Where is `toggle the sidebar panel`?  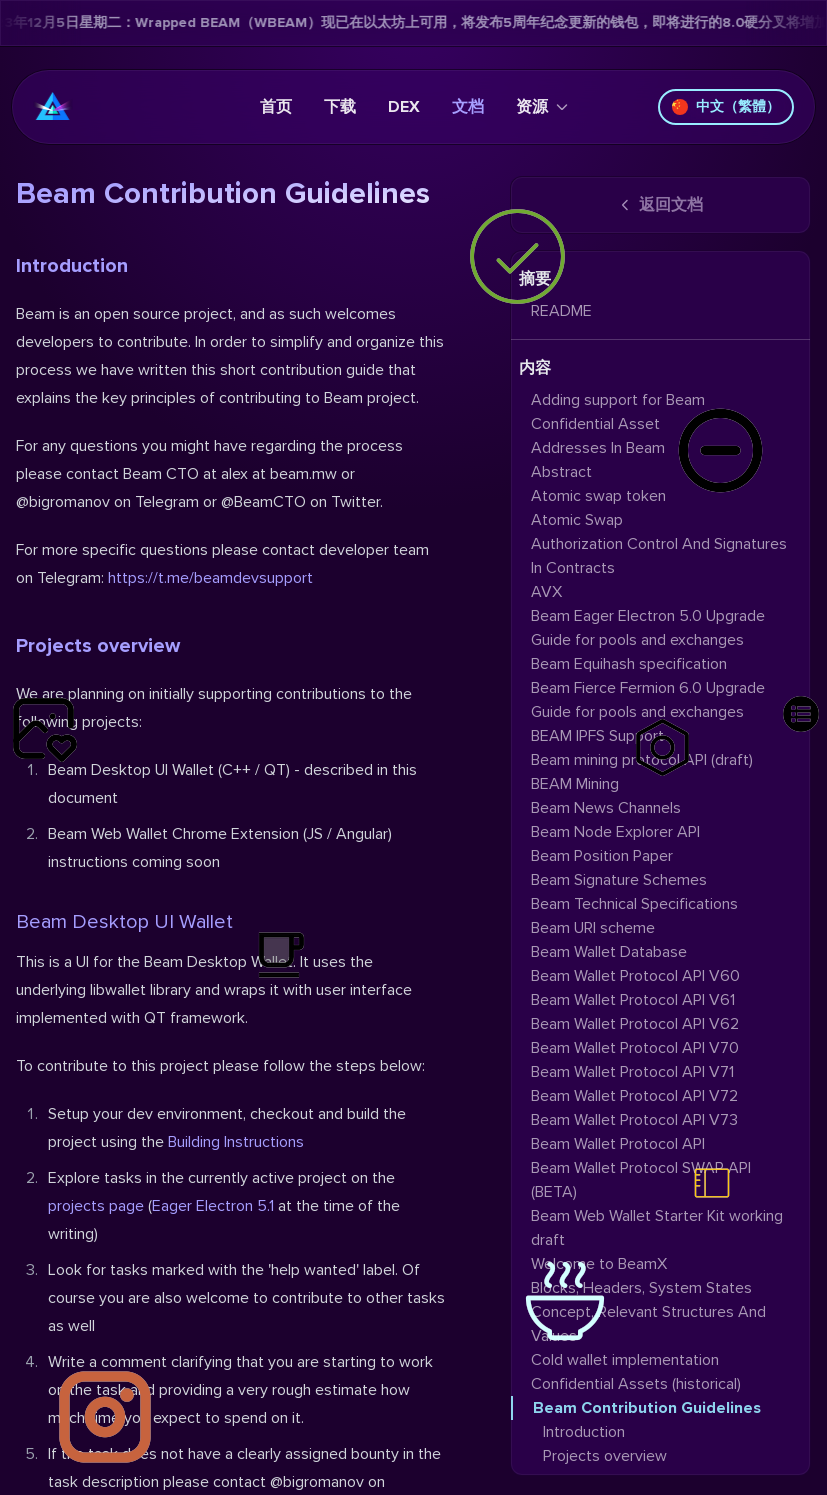 toggle the sidebar panel is located at coordinates (712, 1183).